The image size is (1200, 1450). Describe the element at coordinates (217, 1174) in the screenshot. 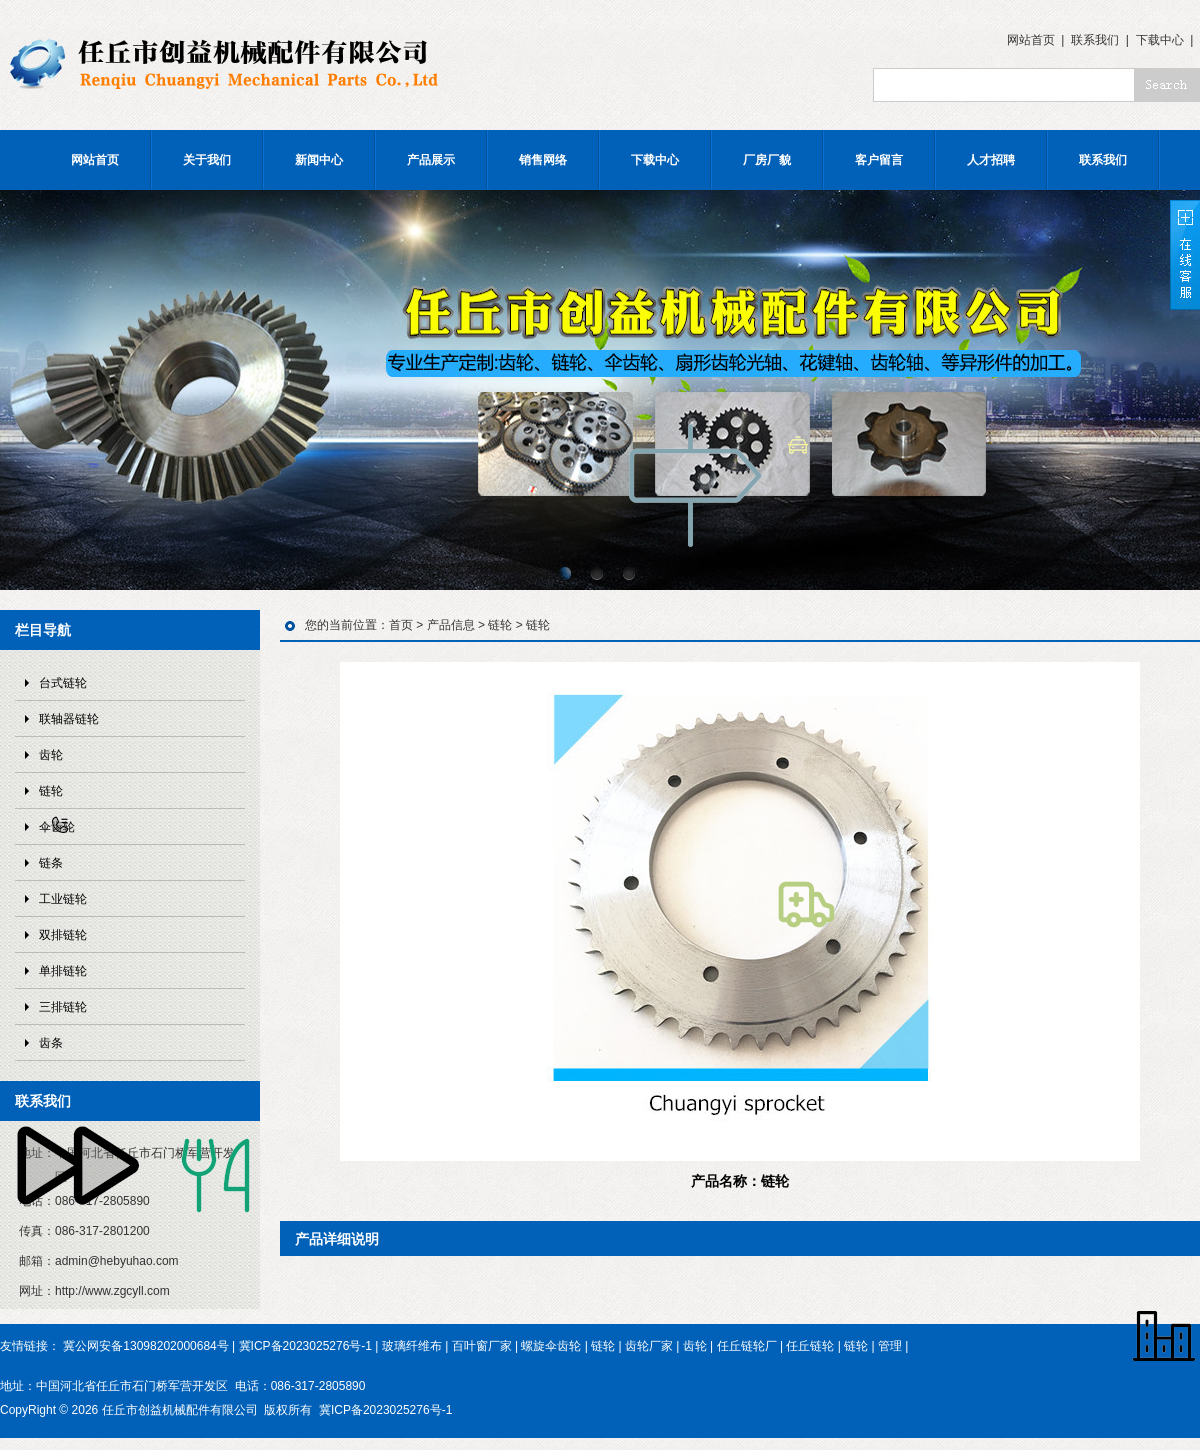

I see `access food and dining options` at that location.